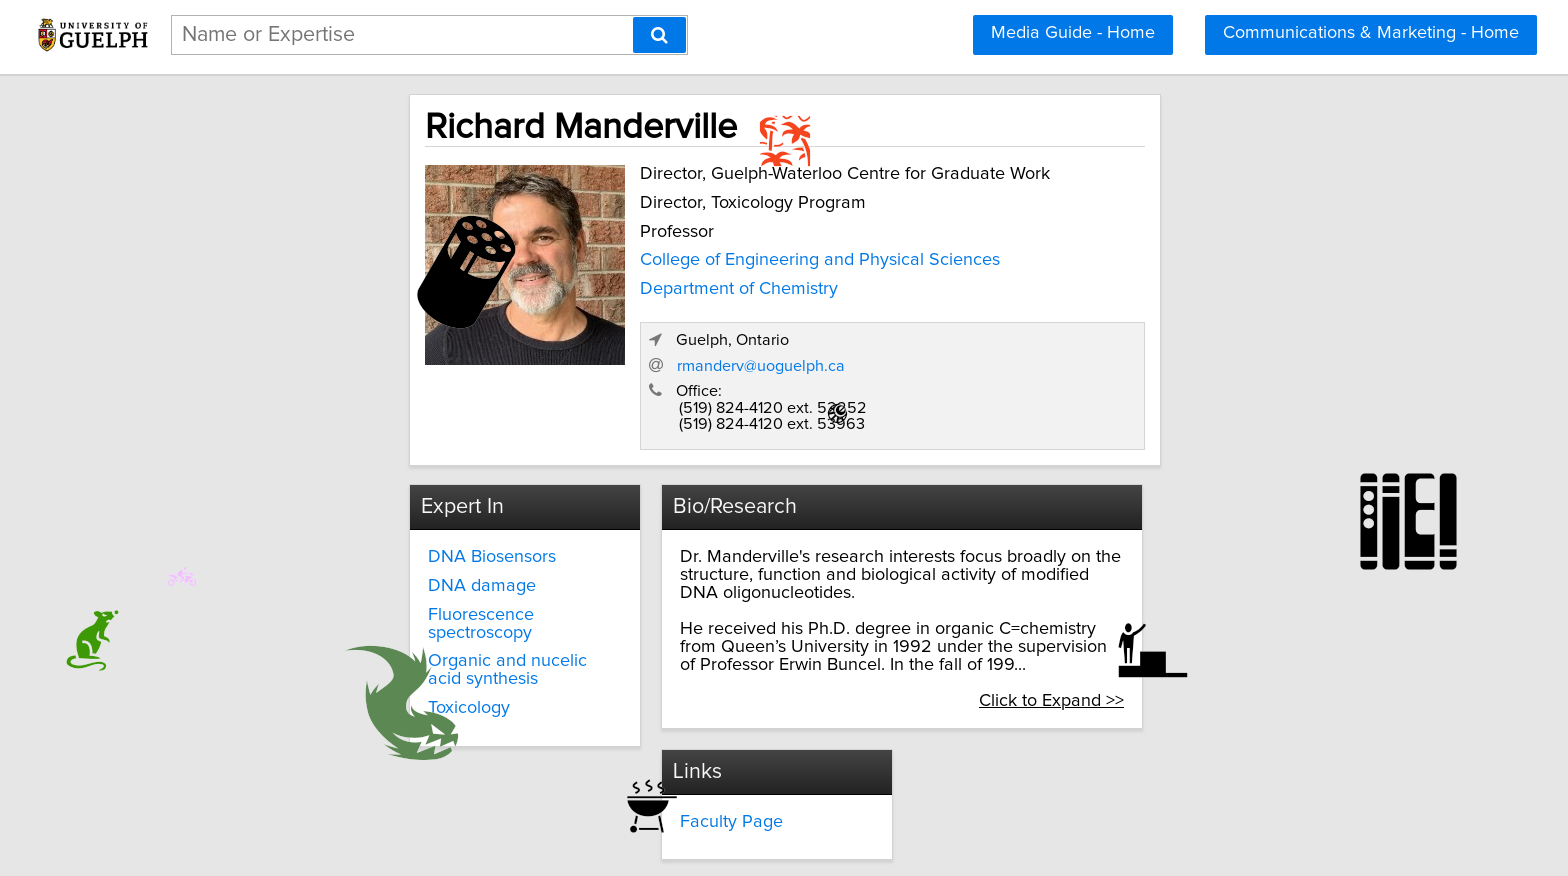 Image resolution: width=1568 pixels, height=876 pixels. I want to click on decorative game achievement or badge icon, so click(837, 413).